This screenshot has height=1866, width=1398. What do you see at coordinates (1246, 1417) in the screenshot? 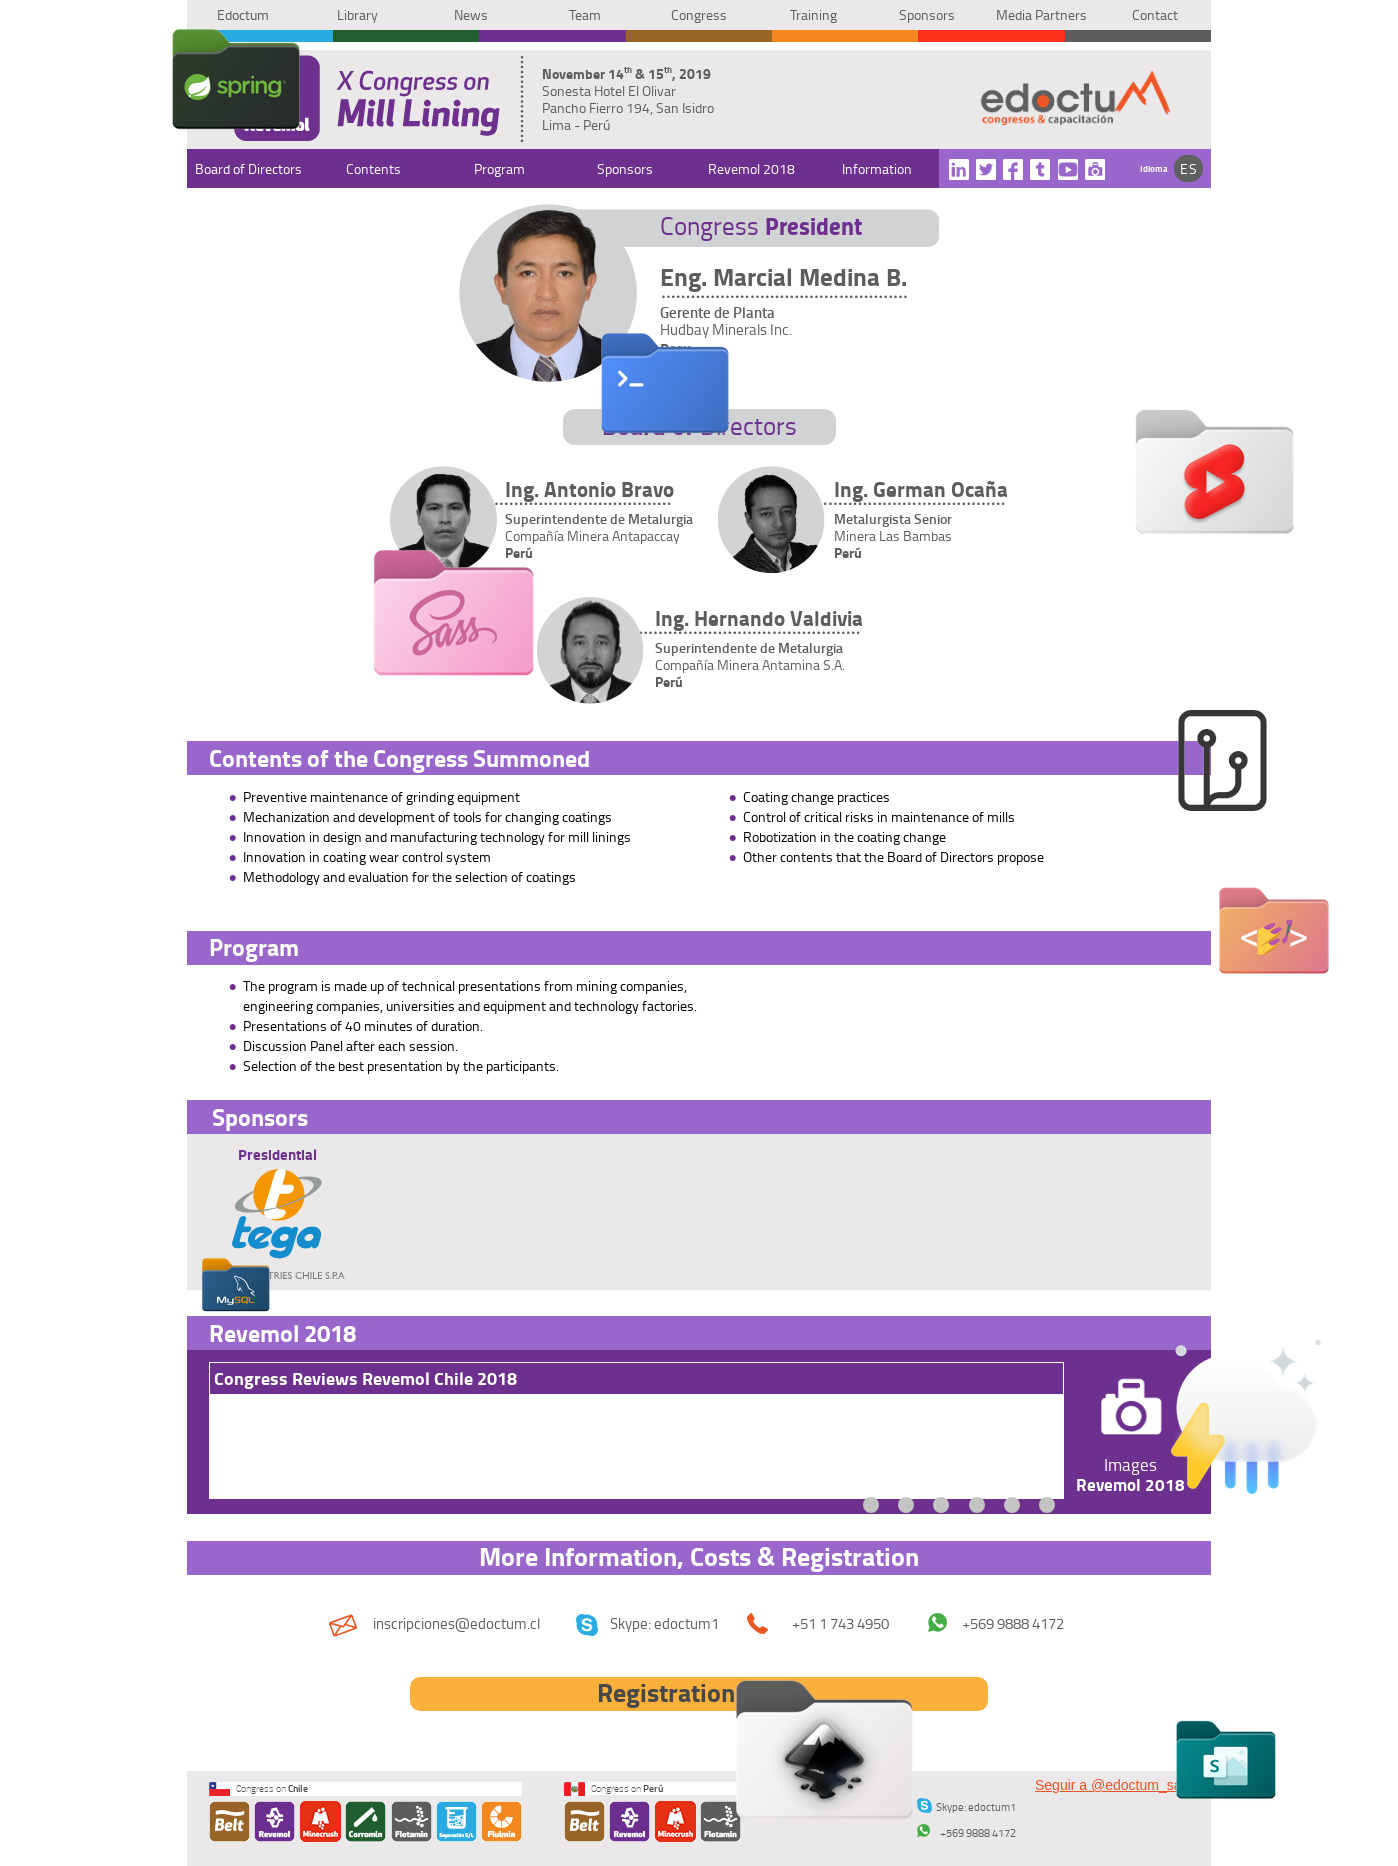
I see `indicates nighttime thunderstorm conditions` at bounding box center [1246, 1417].